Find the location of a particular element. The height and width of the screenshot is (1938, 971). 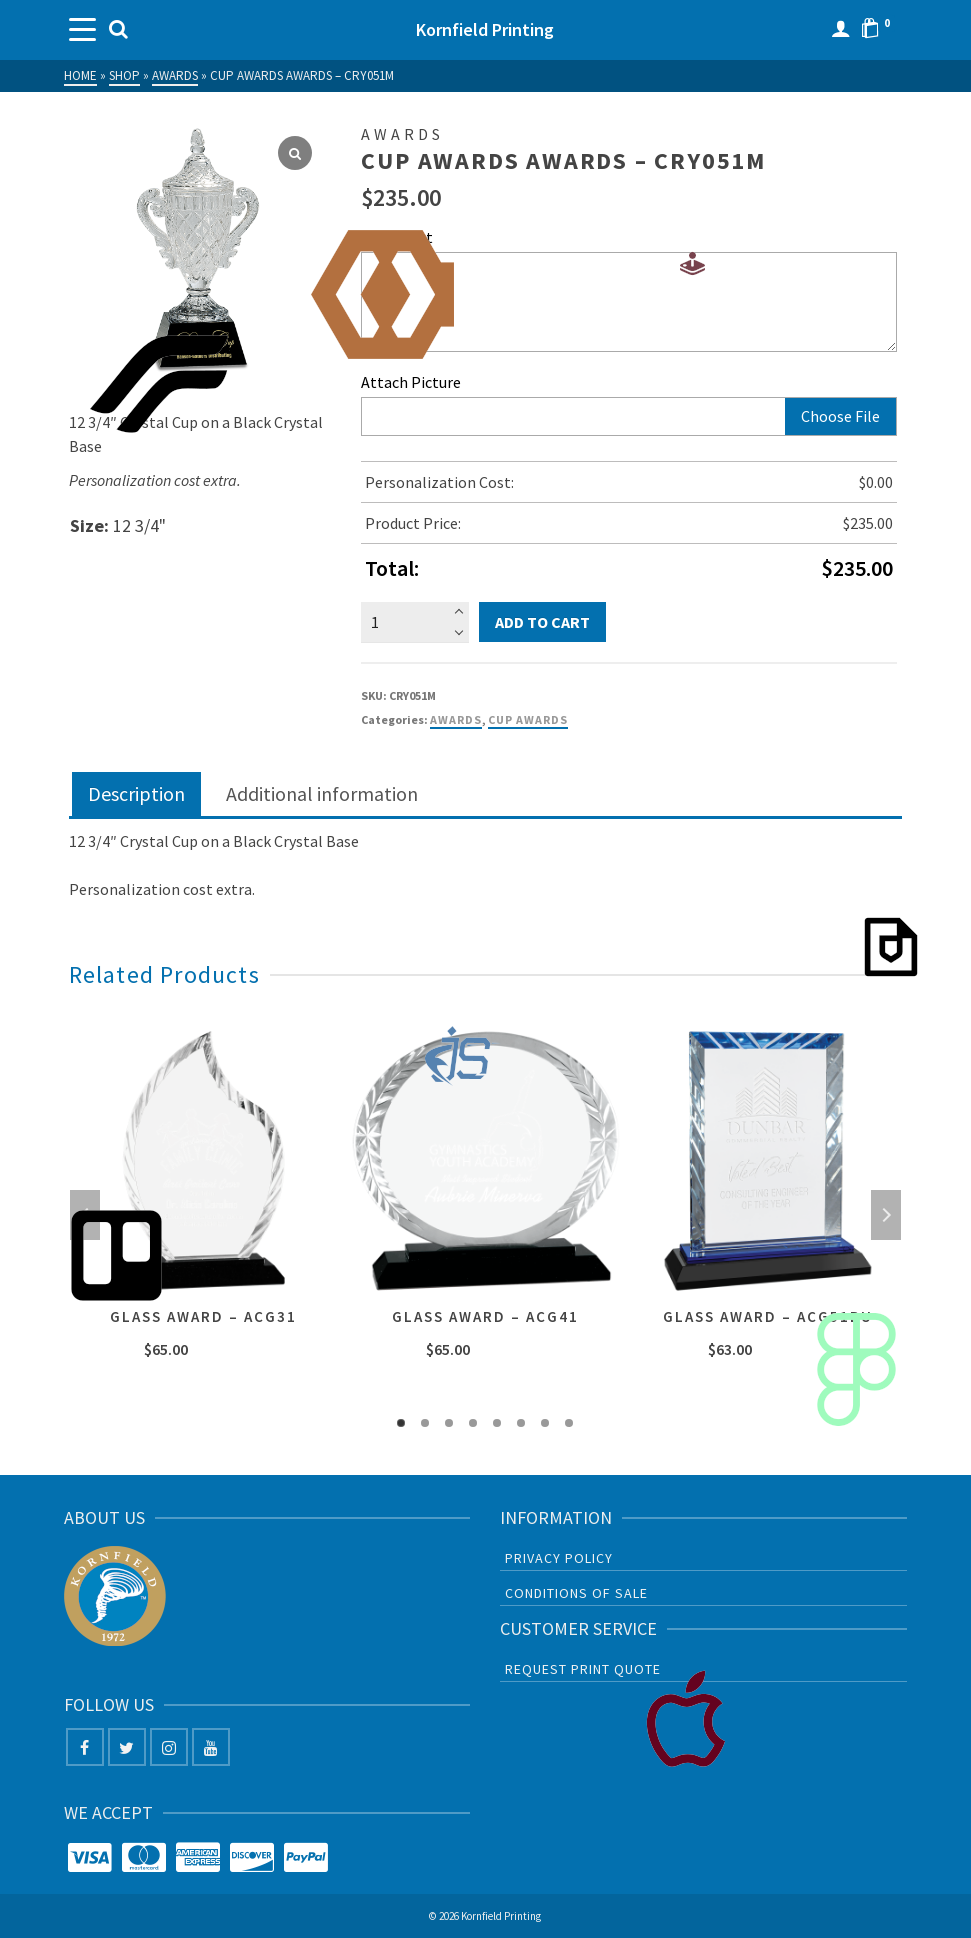

open Apple Arcade gaming service is located at coordinates (692, 263).